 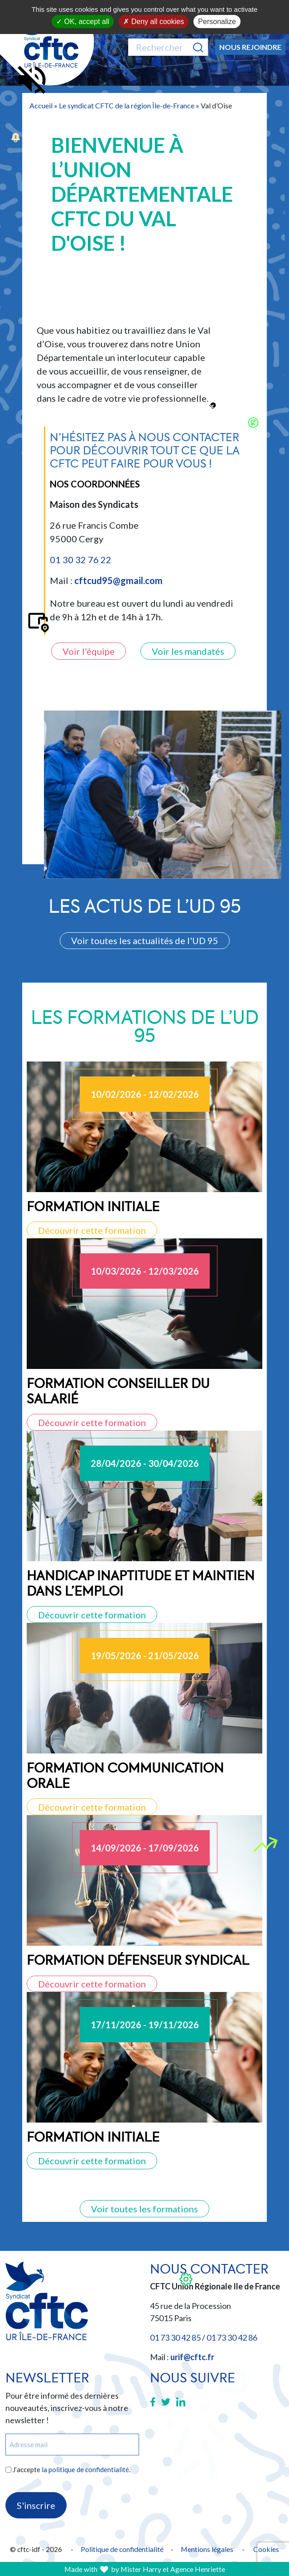 What do you see at coordinates (32, 80) in the screenshot?
I see `mute audio or sound` at bounding box center [32, 80].